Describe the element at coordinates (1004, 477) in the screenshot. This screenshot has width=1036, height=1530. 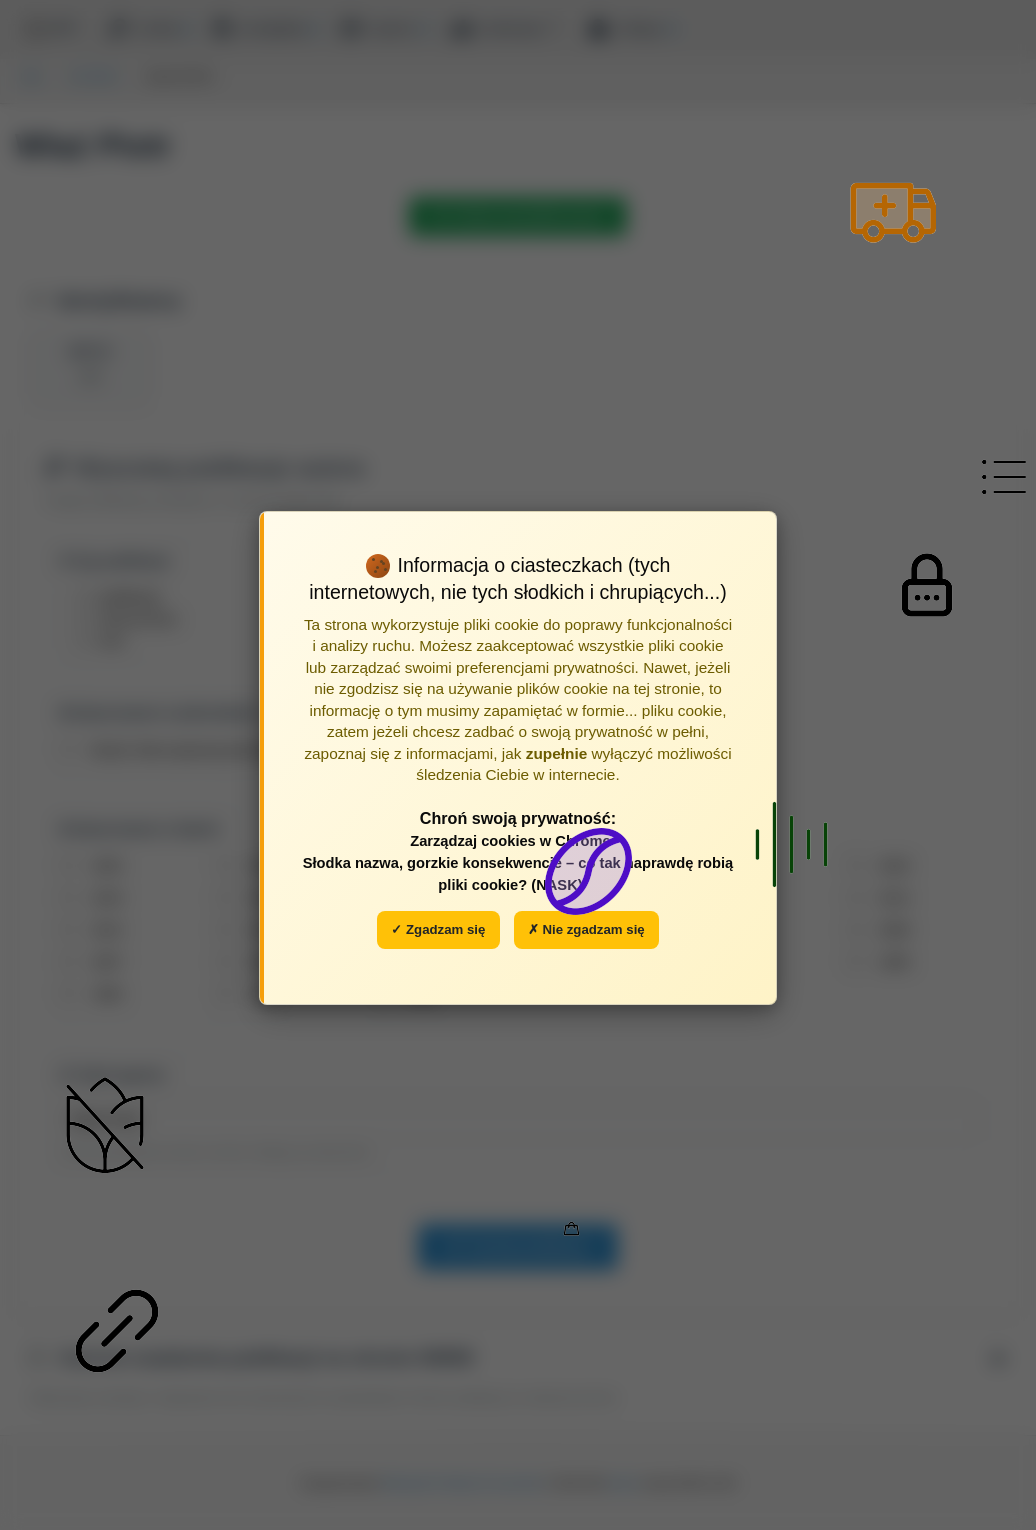
I see `view items in a bulleted list format` at that location.